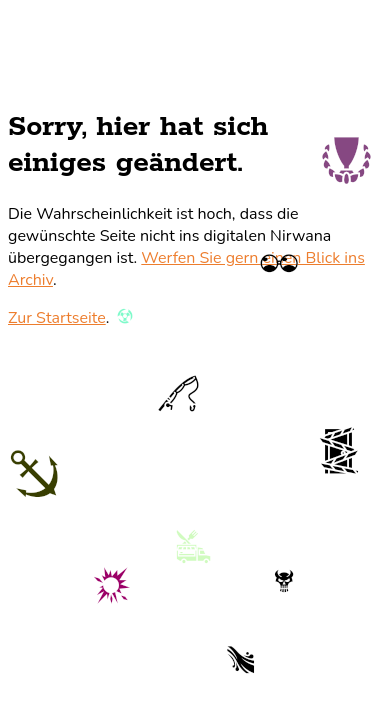  Describe the element at coordinates (34, 473) in the screenshot. I see `navigate to maritime or nautical settings` at that location.